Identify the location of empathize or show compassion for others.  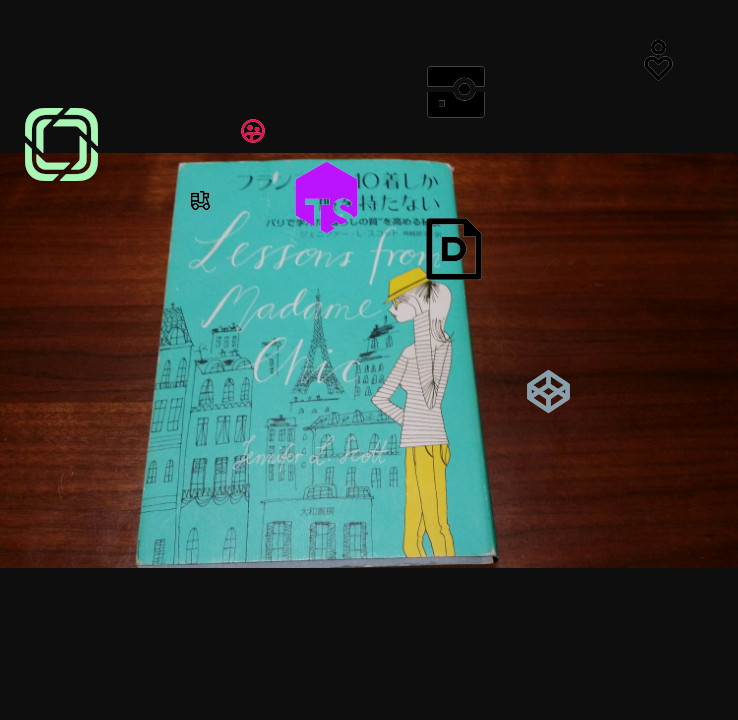
(658, 60).